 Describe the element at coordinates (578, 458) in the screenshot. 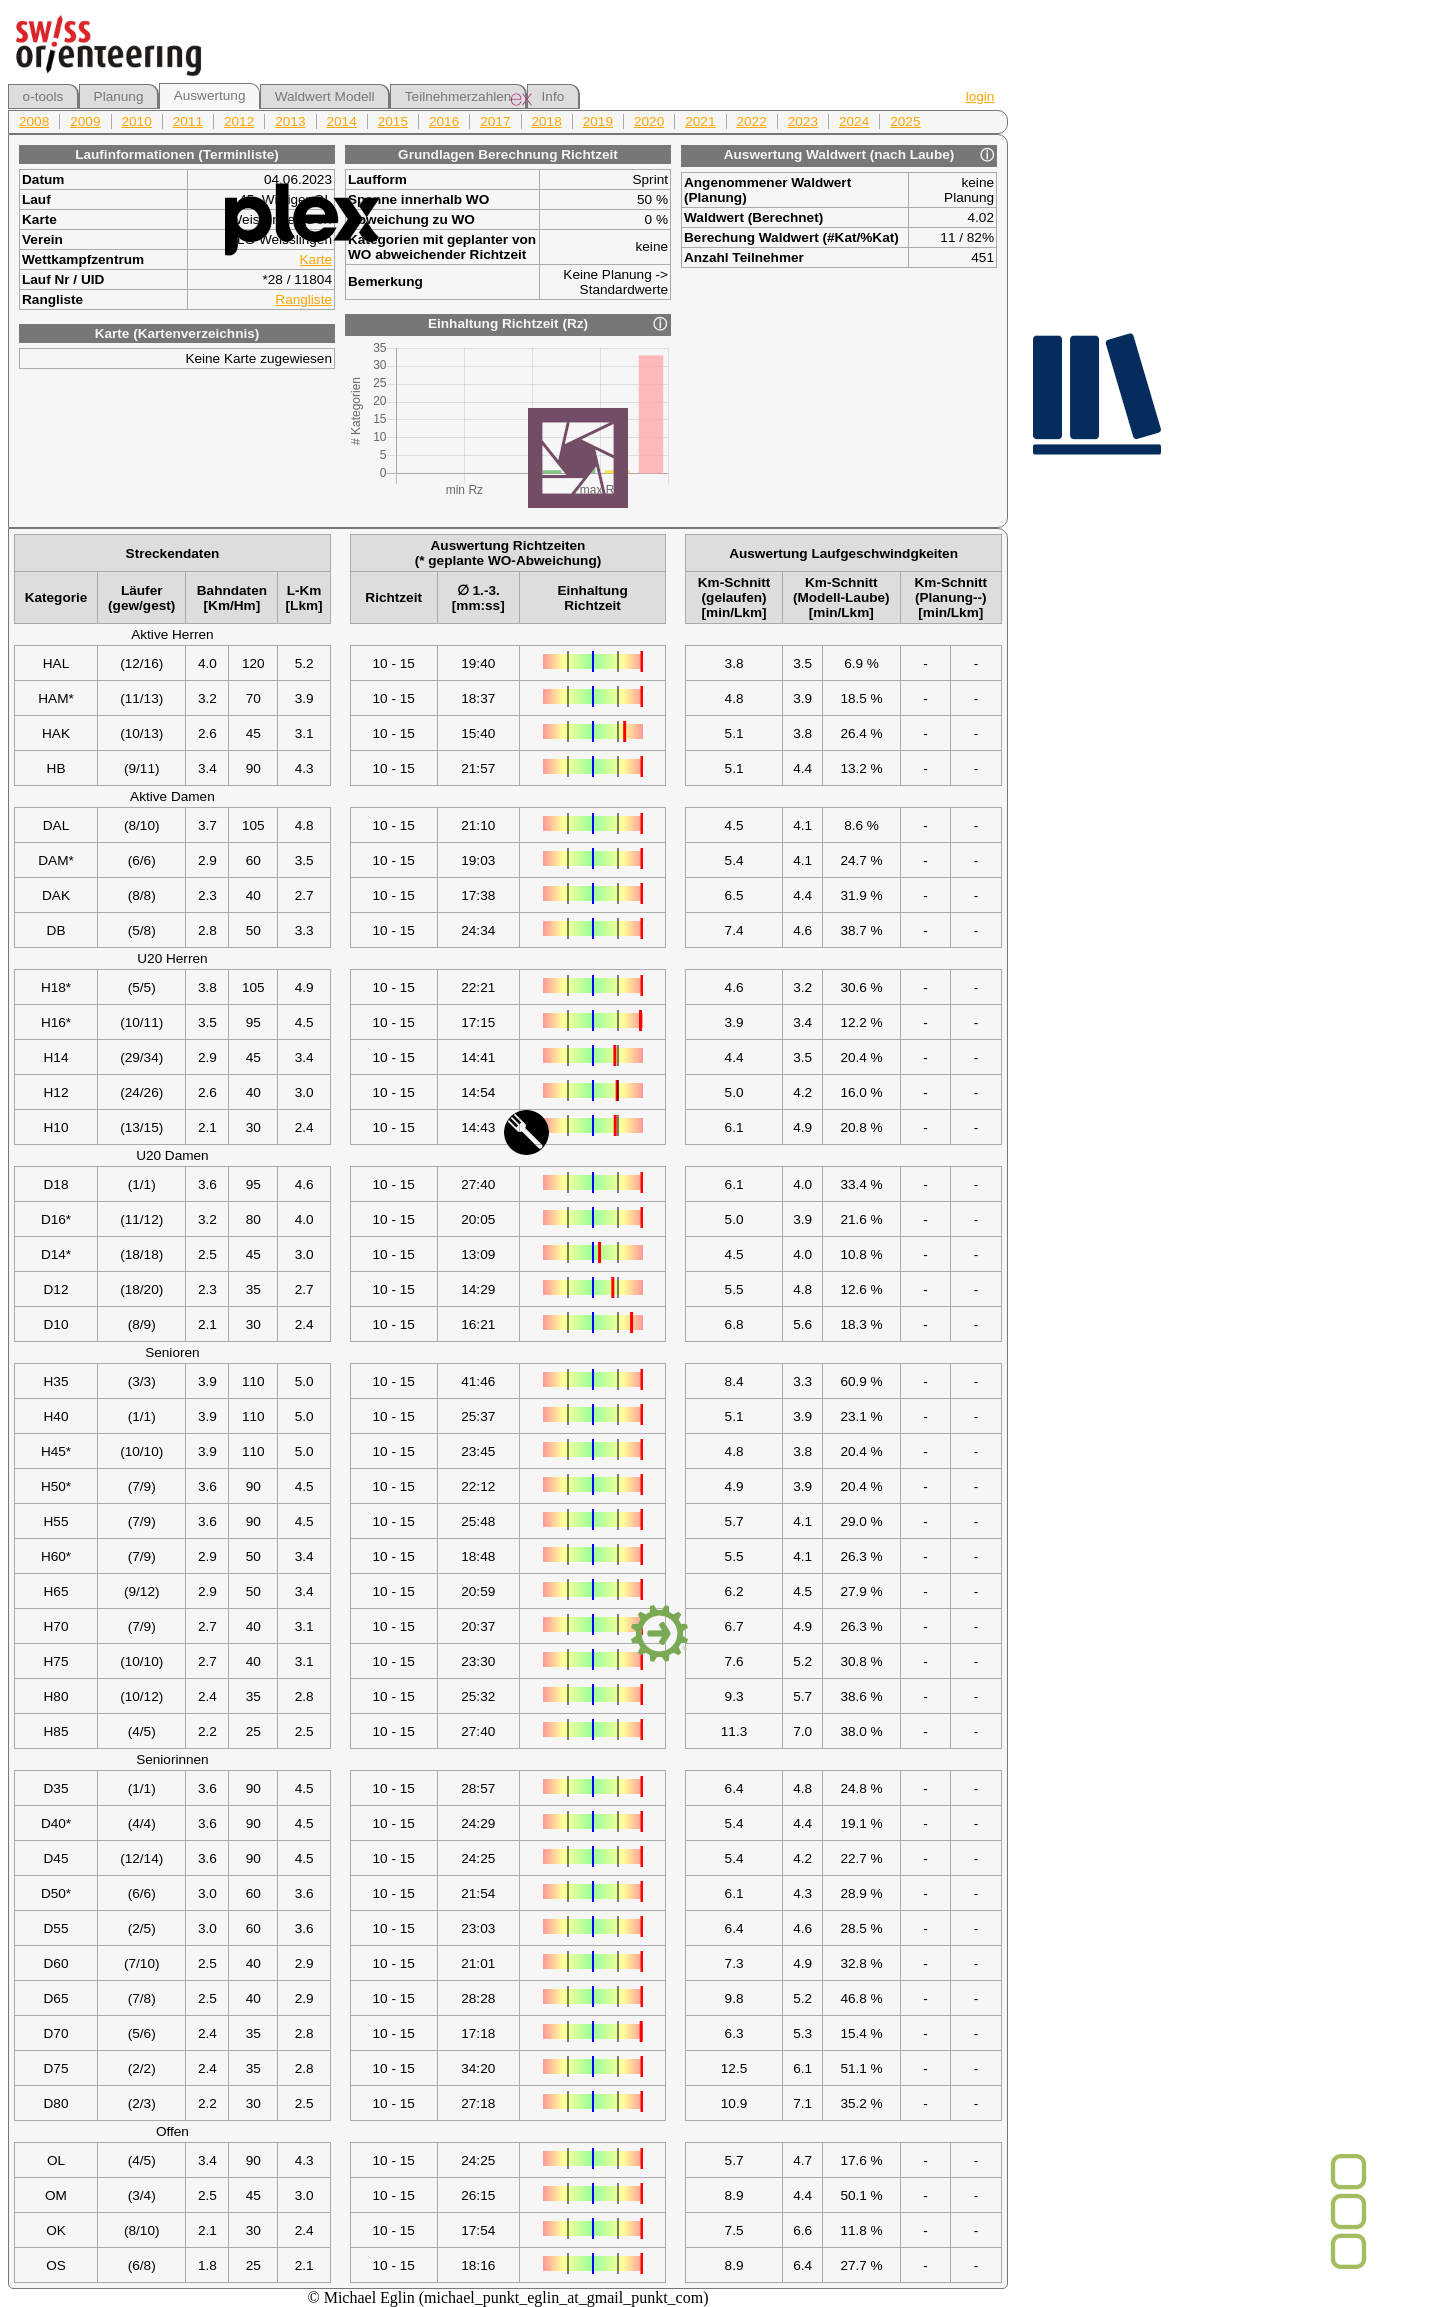

I see `open google lens for visual search` at that location.